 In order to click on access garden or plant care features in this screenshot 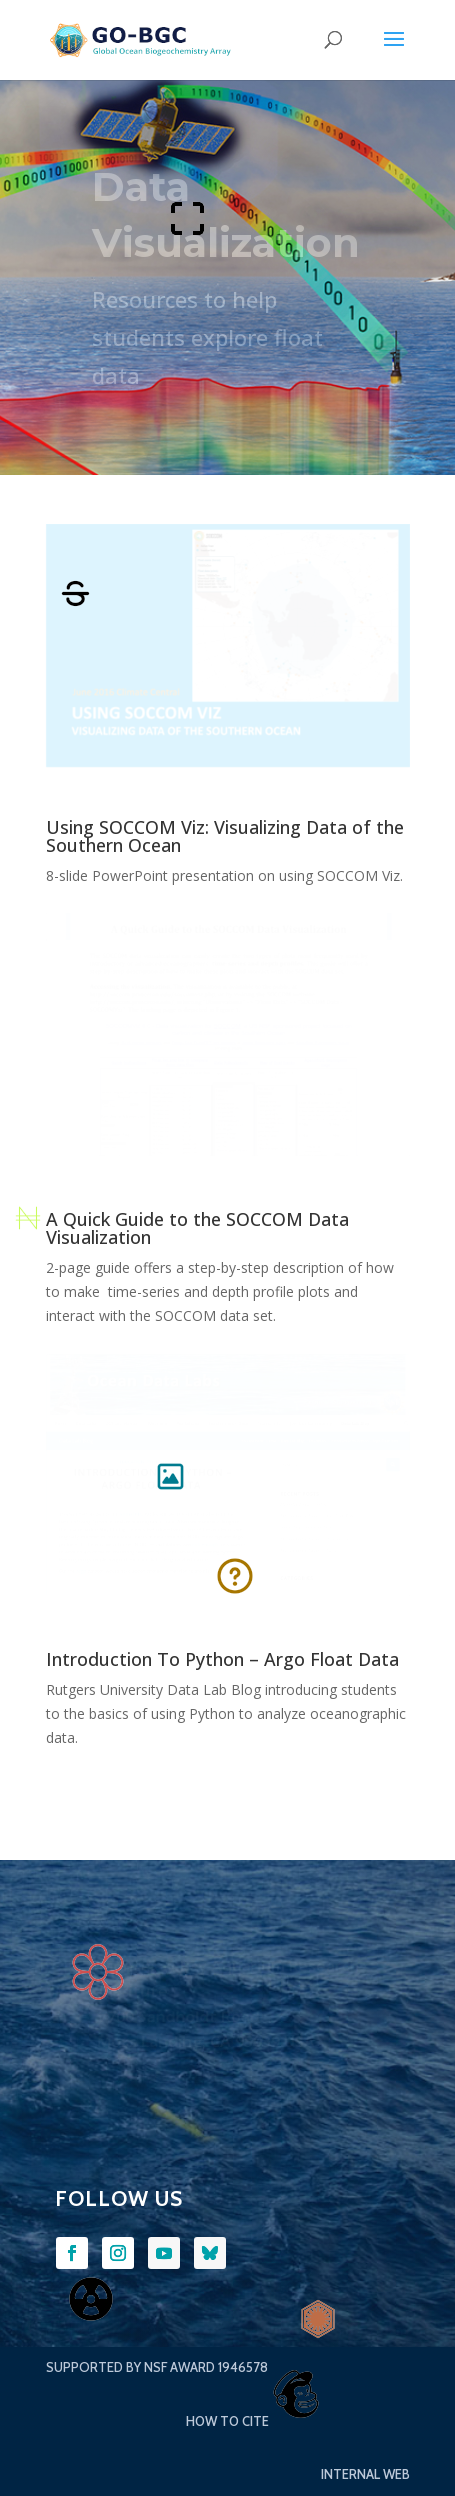, I will do `click(98, 1972)`.